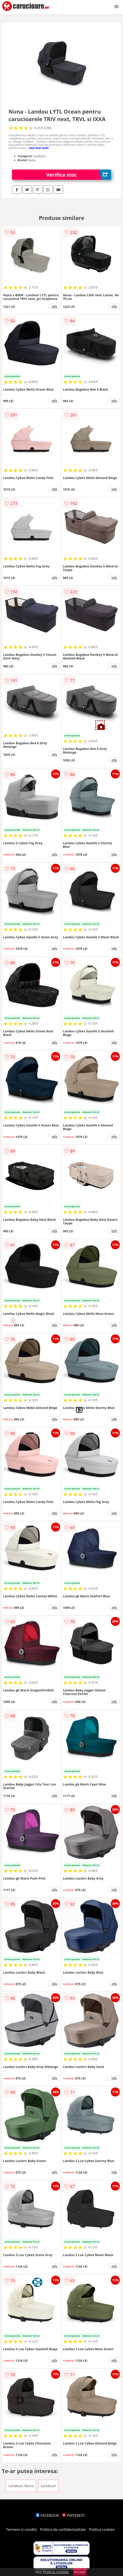 Image resolution: width=123 pixels, height=2576 pixels. Describe the element at coordinates (13, 1321) in the screenshot. I see `open the Ingress app` at that location.